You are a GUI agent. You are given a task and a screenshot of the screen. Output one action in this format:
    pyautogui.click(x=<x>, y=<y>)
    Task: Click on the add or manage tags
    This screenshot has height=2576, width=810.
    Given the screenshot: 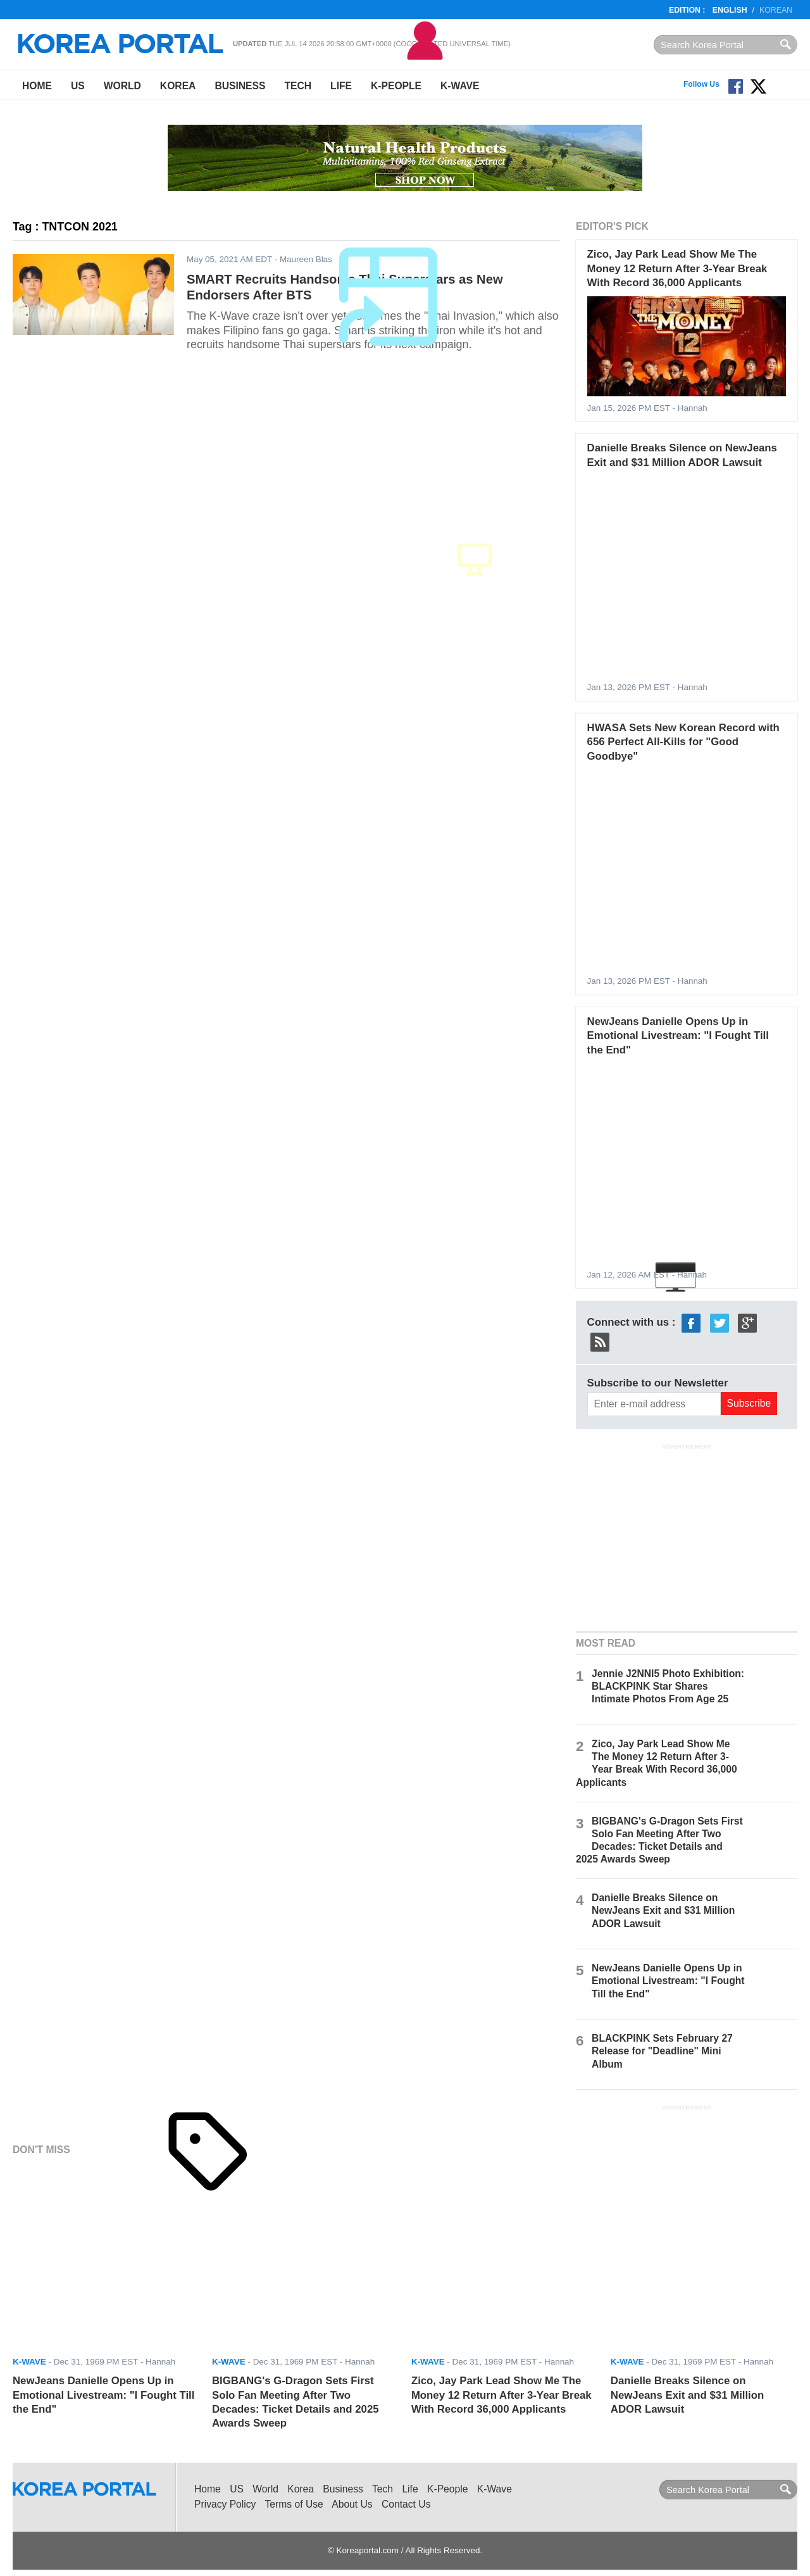 What is the action you would take?
    pyautogui.click(x=206, y=2149)
    